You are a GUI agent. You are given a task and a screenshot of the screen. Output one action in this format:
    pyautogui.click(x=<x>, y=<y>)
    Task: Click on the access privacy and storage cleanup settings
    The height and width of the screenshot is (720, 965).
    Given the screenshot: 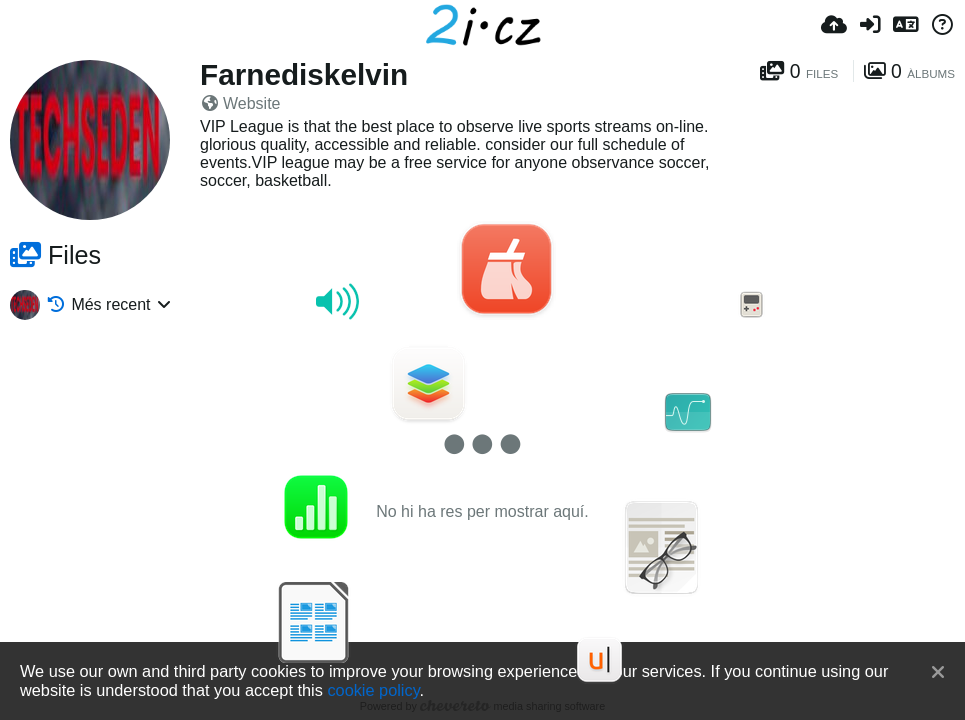 What is the action you would take?
    pyautogui.click(x=506, y=270)
    